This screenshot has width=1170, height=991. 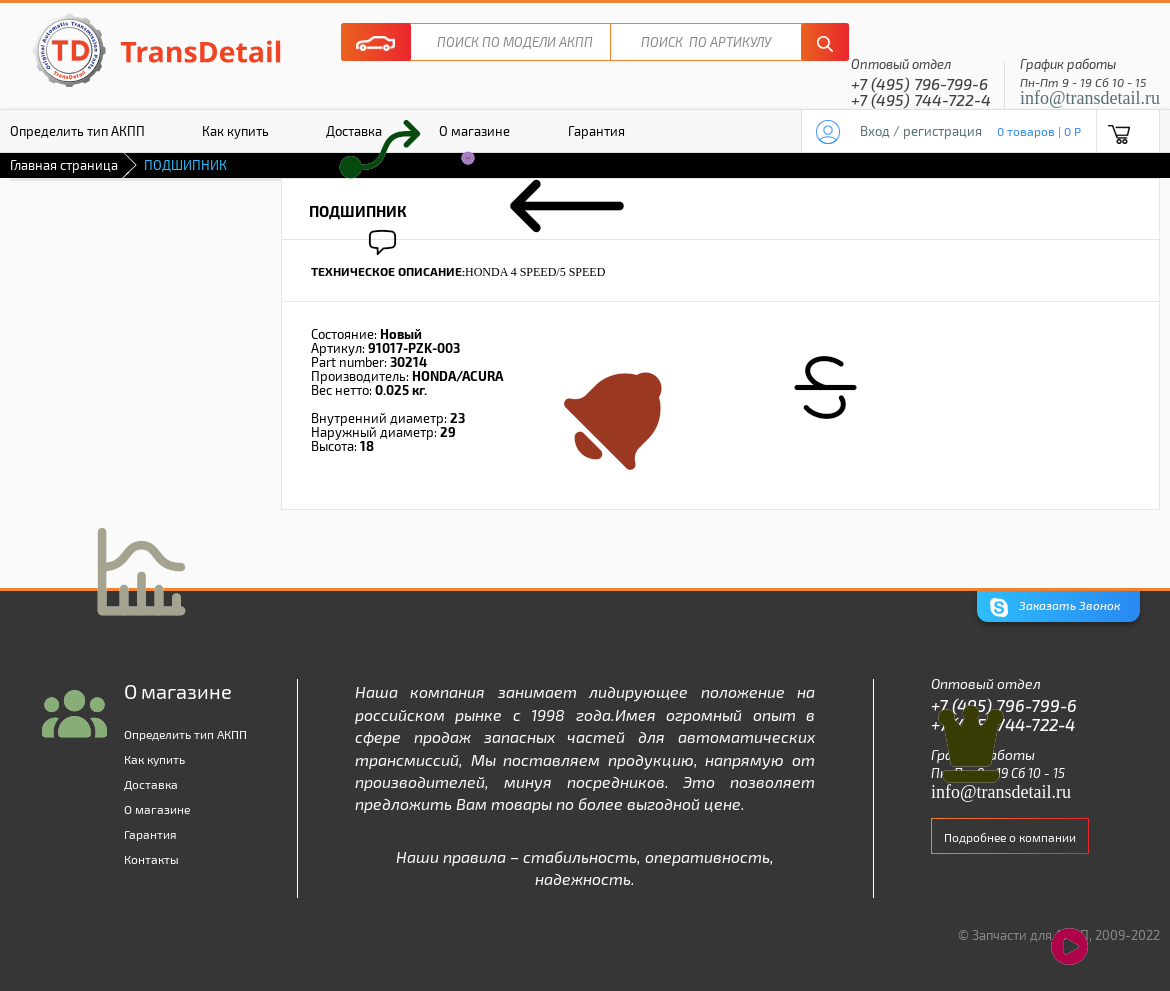 What do you see at coordinates (1069, 946) in the screenshot?
I see `play media or video content` at bounding box center [1069, 946].